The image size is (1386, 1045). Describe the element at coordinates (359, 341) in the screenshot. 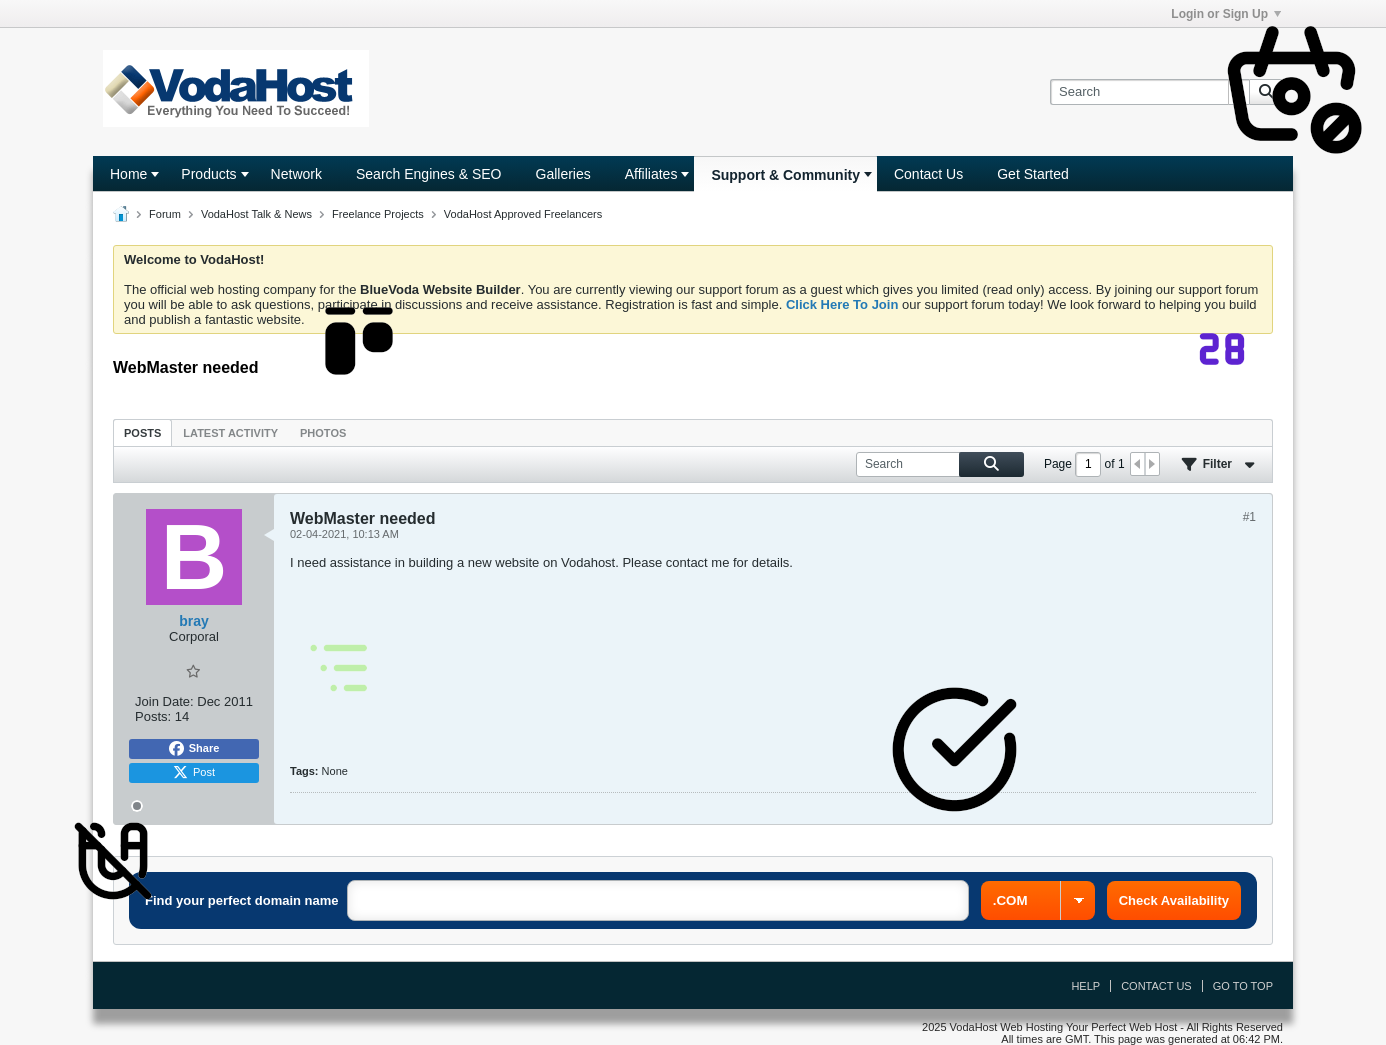

I see `switch to kanban board view` at that location.